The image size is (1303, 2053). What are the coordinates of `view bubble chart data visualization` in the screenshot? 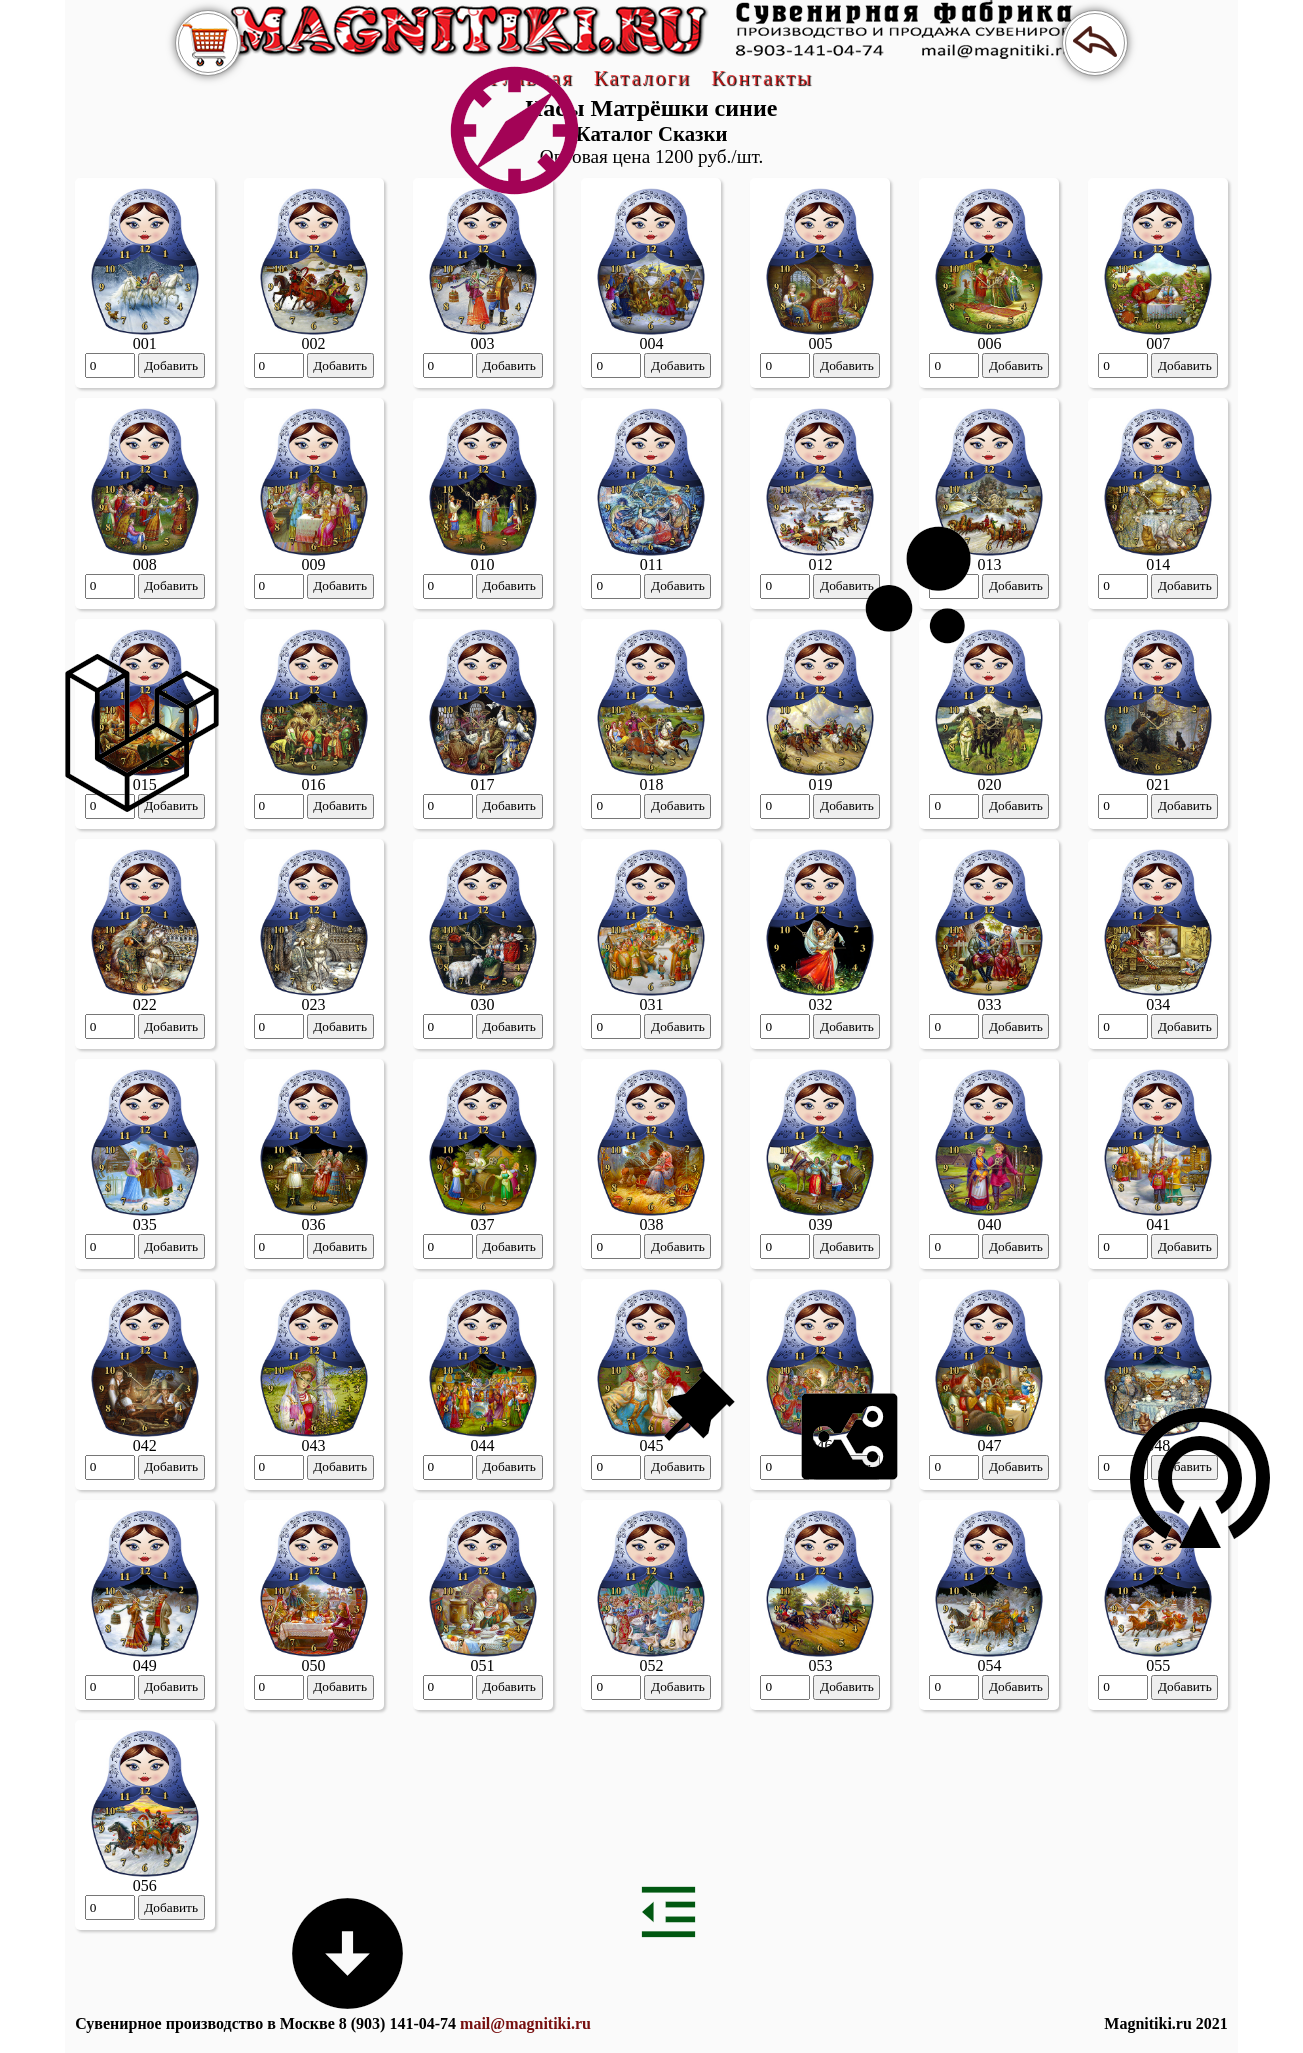 It's located at (924, 585).